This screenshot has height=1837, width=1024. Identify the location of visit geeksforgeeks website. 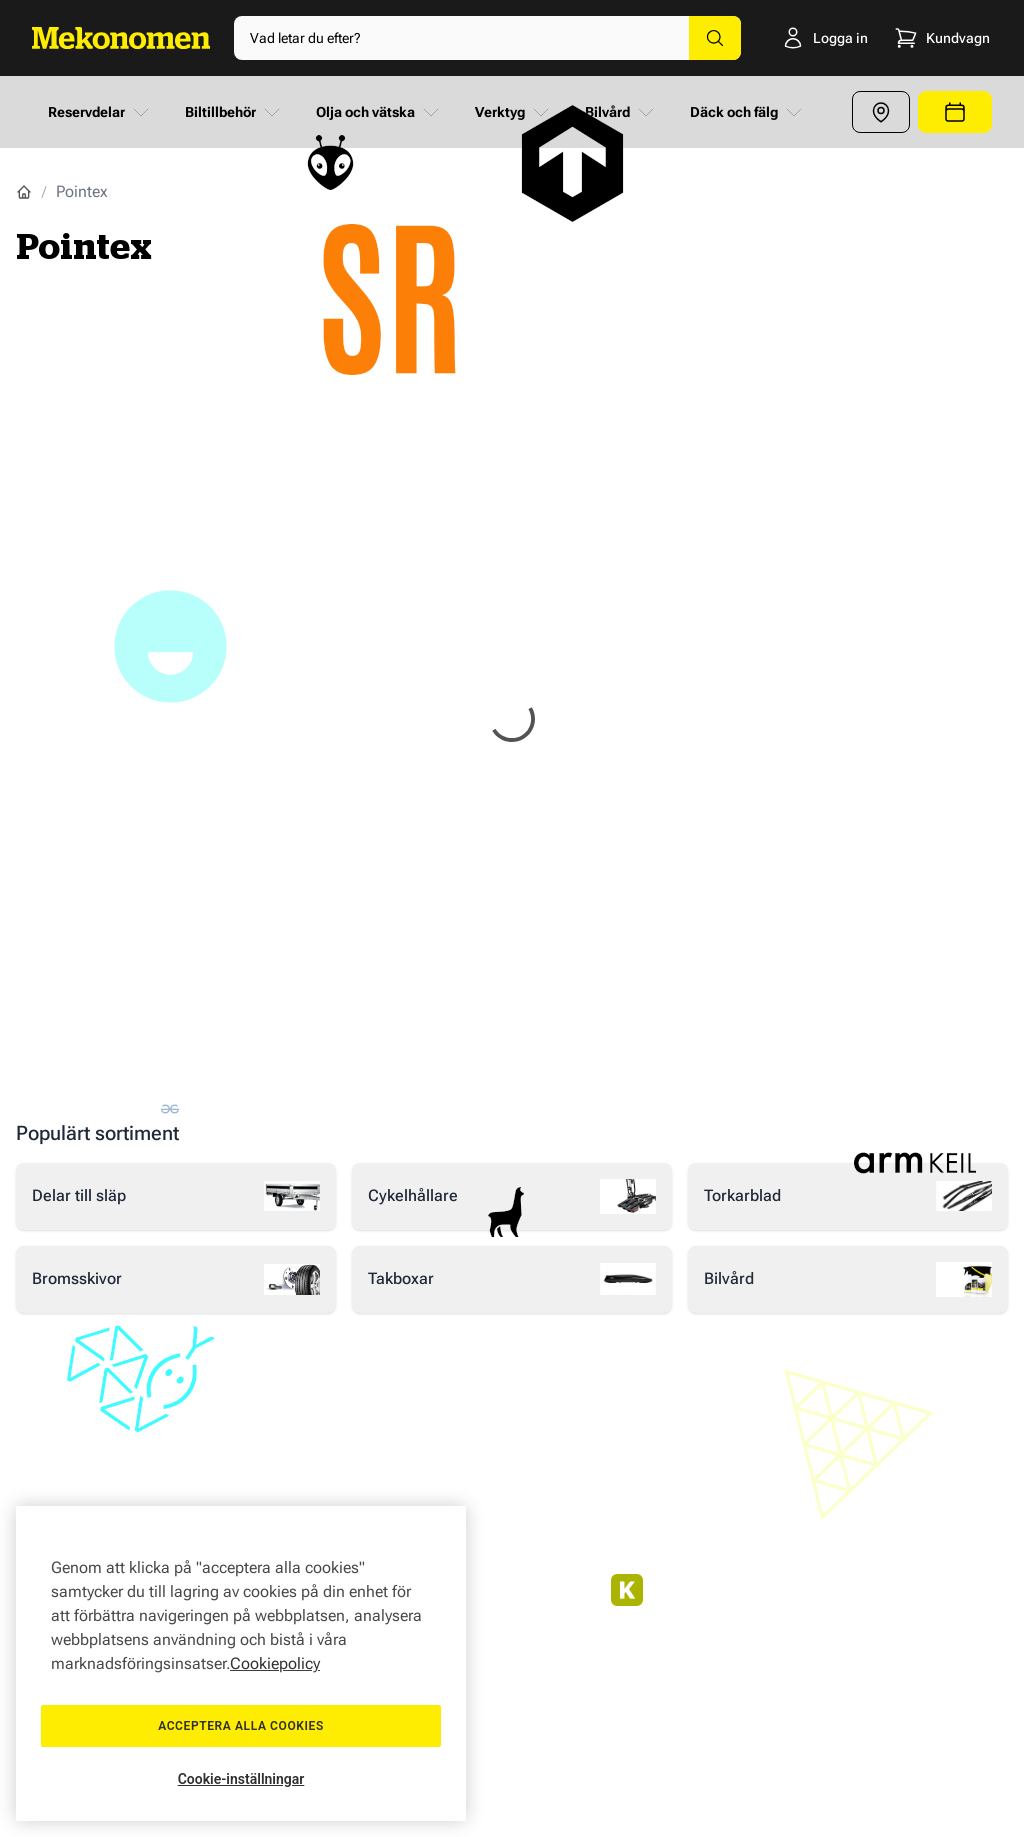
(170, 1109).